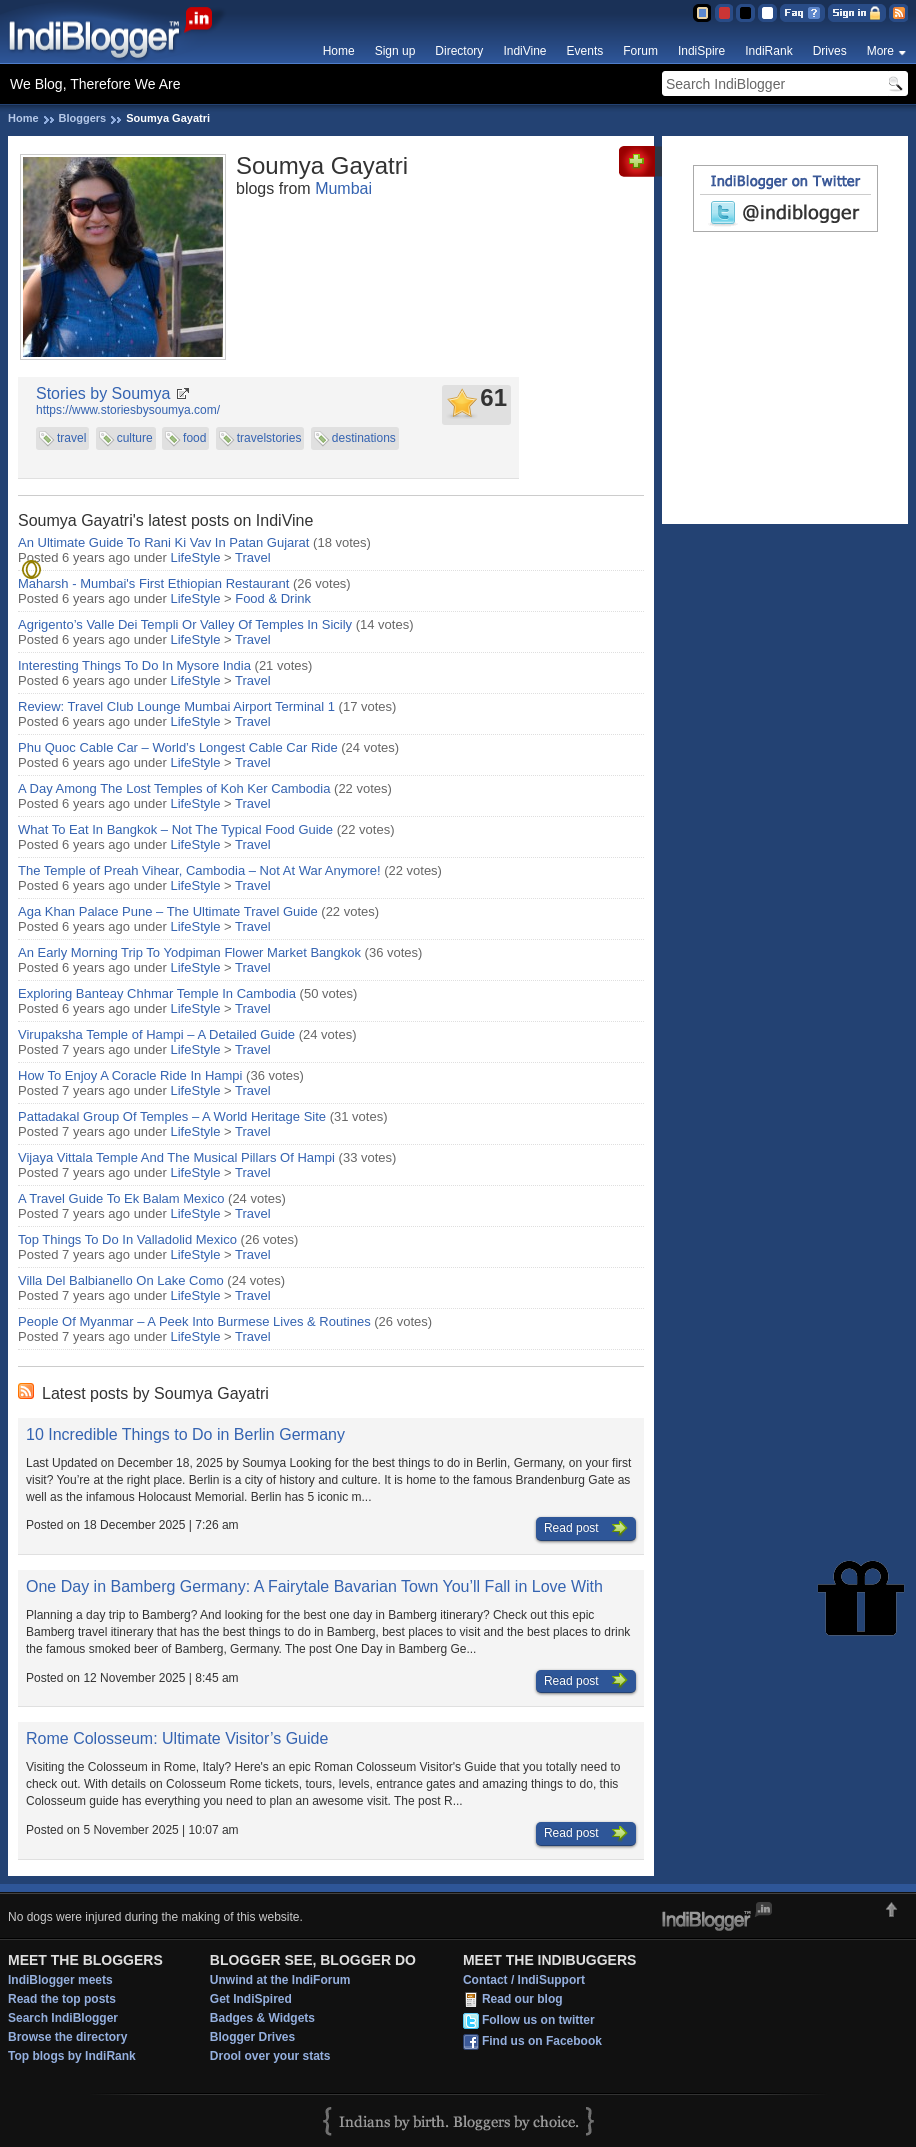 The image size is (916, 2147). I want to click on open Opera browser, so click(31, 569).